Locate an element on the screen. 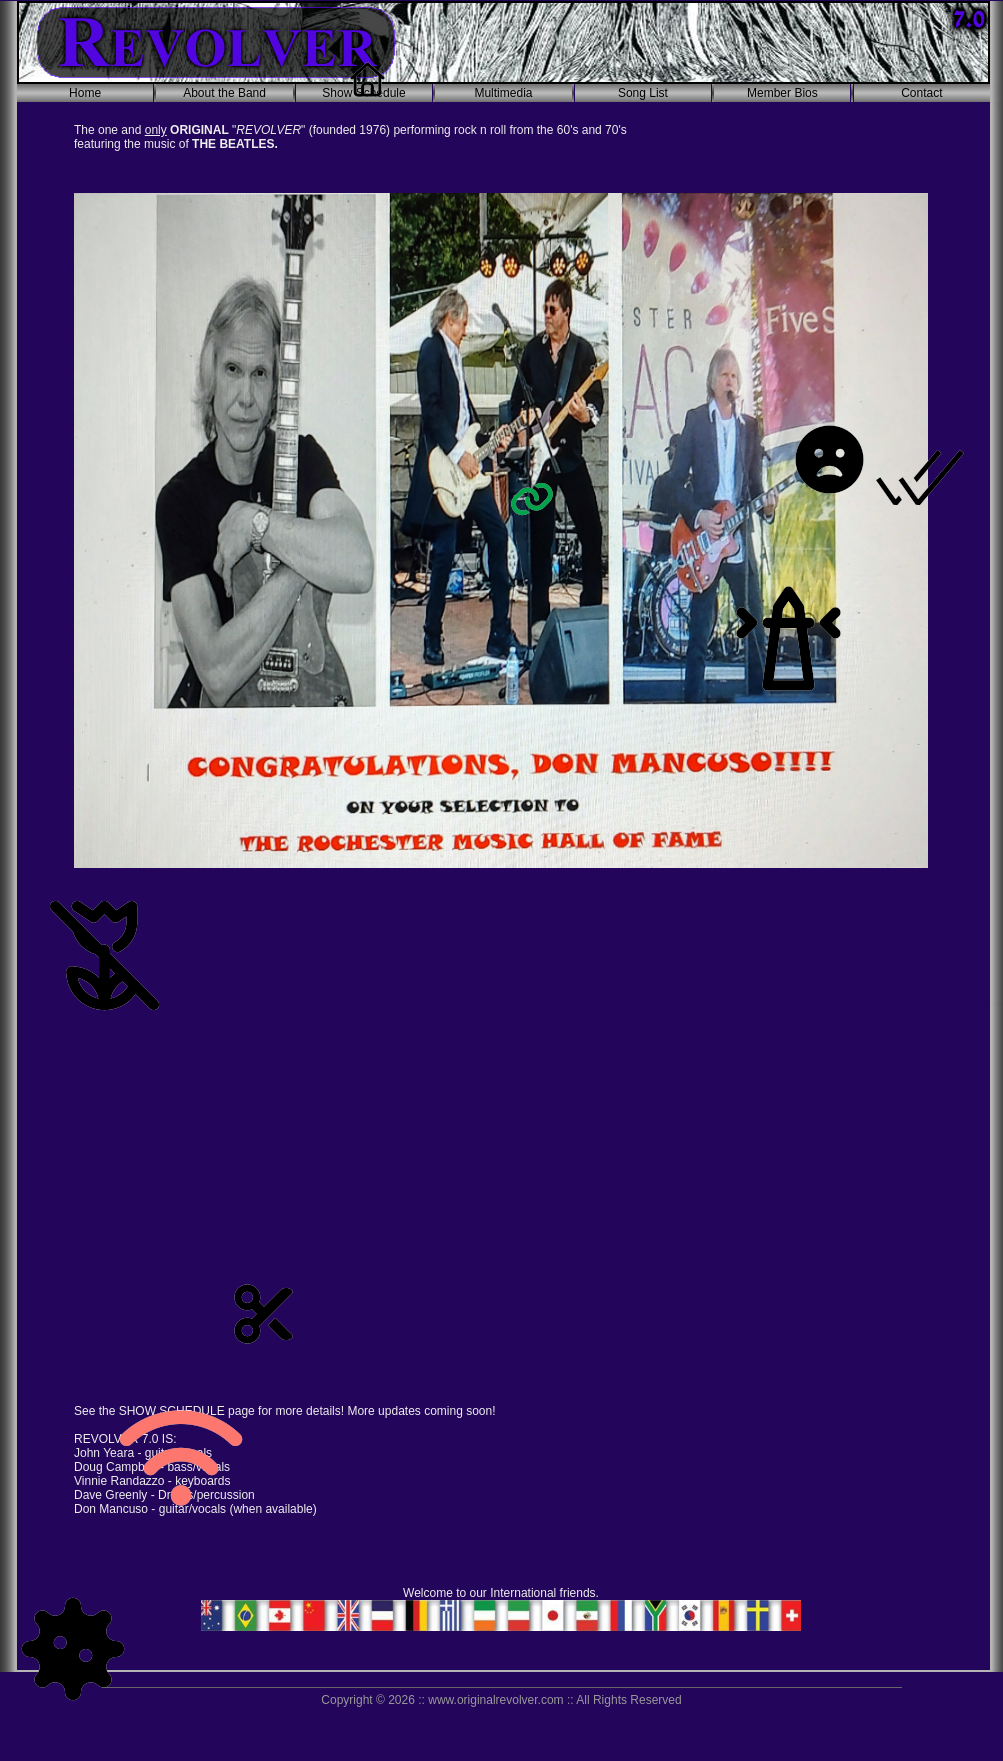 This screenshot has height=1761, width=1003. indicates a virus or malware threat detected is located at coordinates (73, 1649).